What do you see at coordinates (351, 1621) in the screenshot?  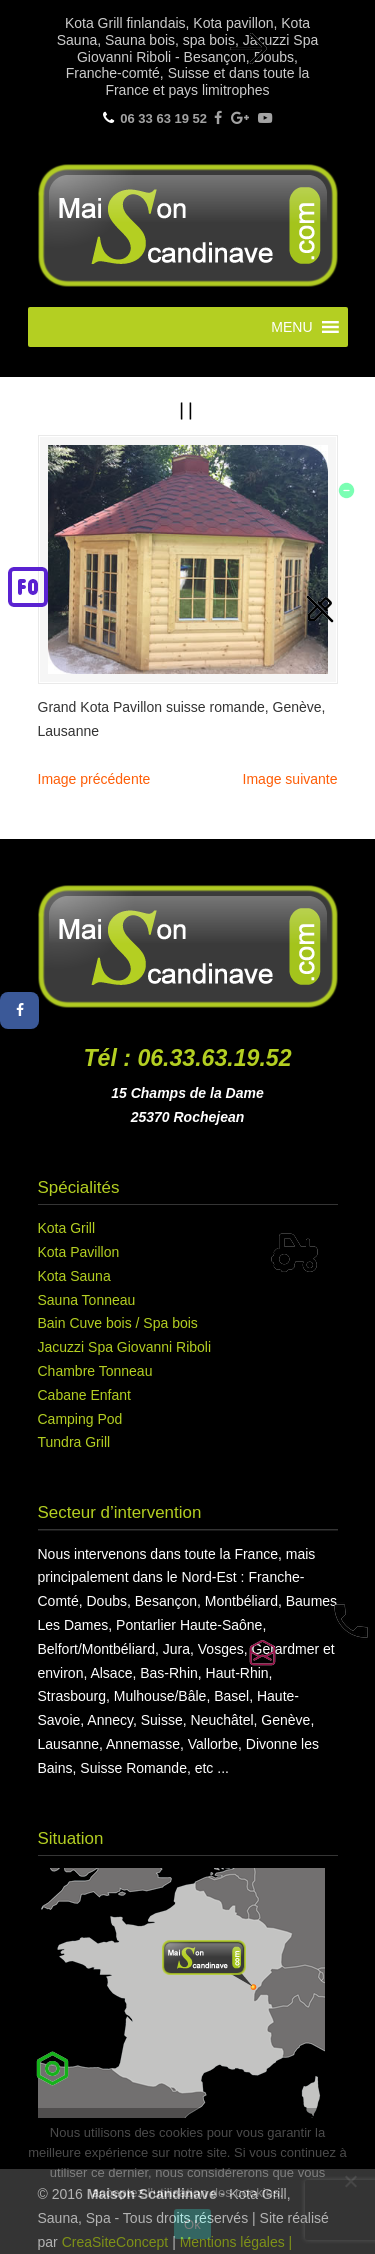 I see `make a phone call` at bounding box center [351, 1621].